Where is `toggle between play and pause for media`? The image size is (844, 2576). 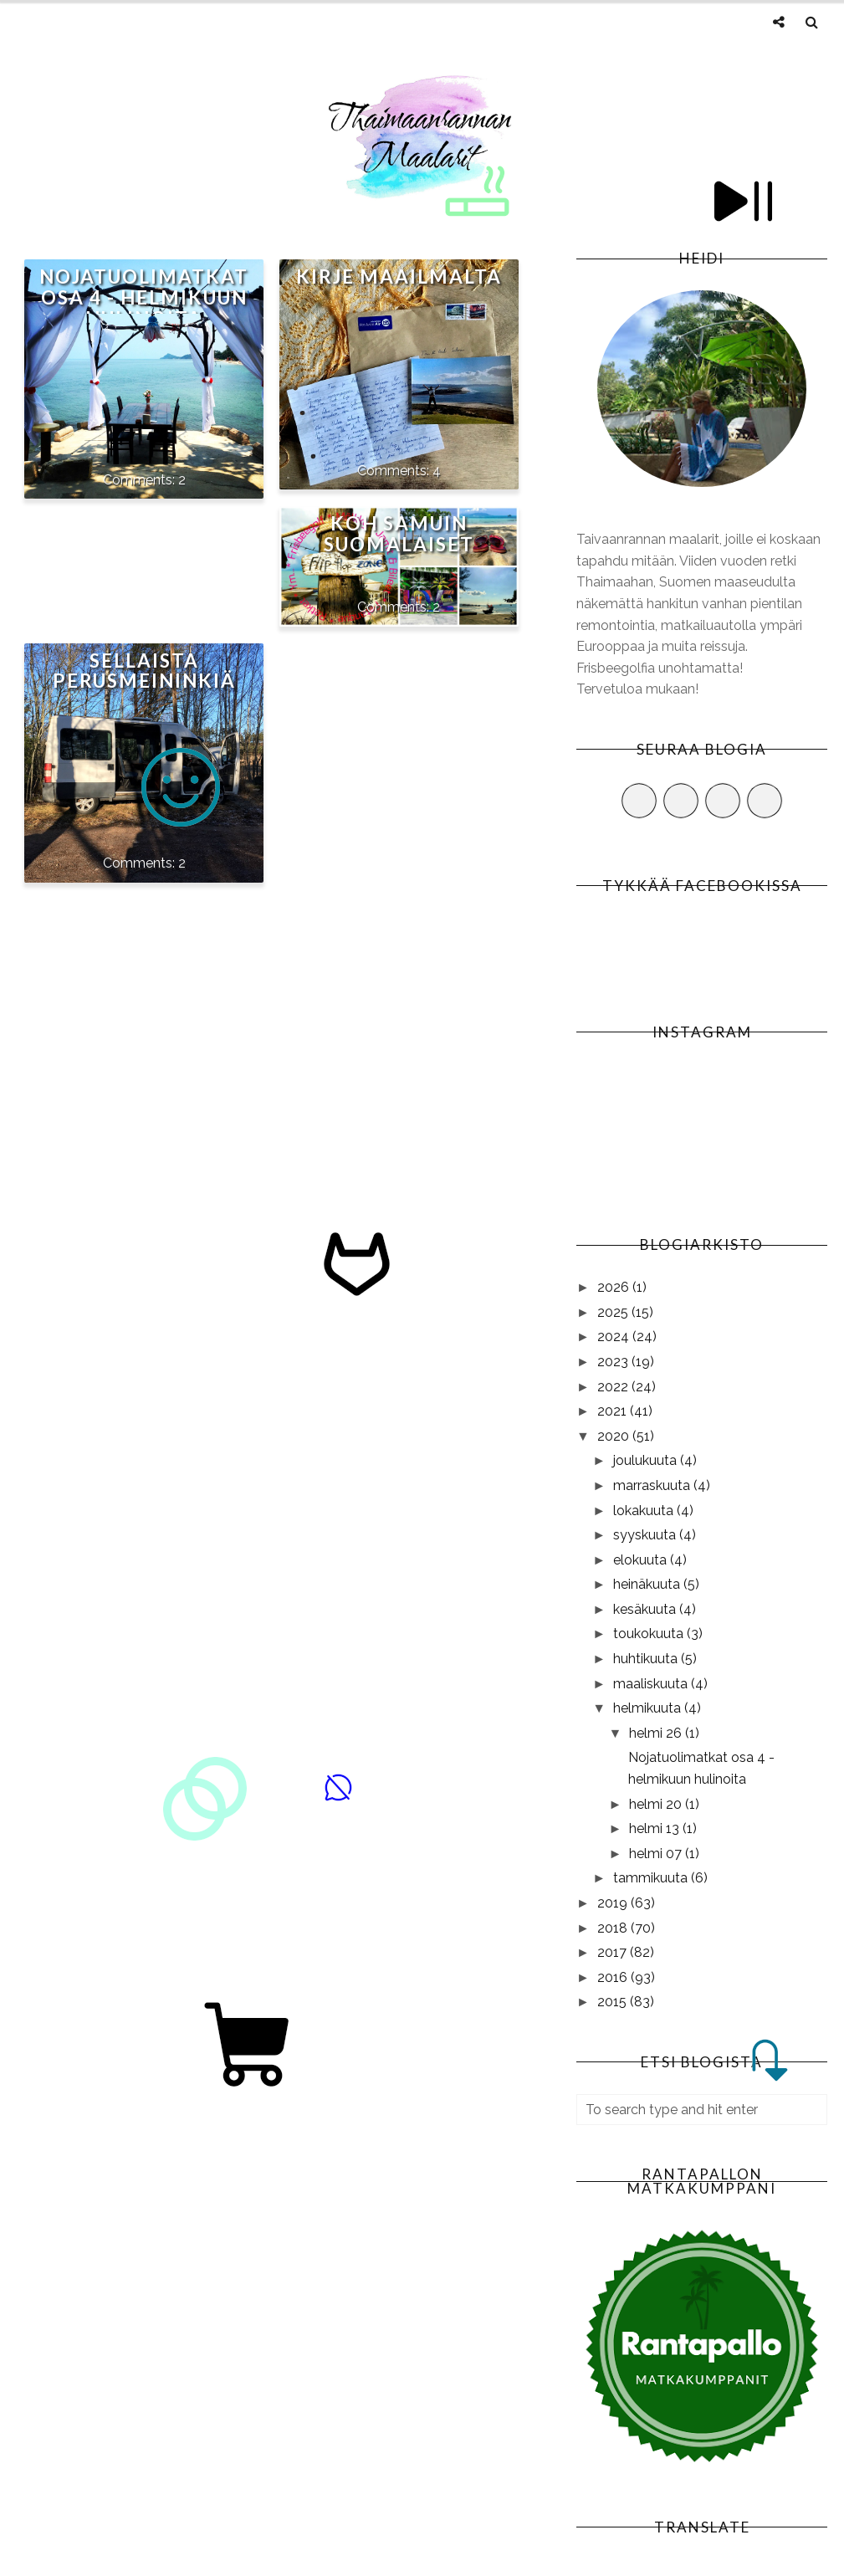 toggle between play and pause for media is located at coordinates (743, 201).